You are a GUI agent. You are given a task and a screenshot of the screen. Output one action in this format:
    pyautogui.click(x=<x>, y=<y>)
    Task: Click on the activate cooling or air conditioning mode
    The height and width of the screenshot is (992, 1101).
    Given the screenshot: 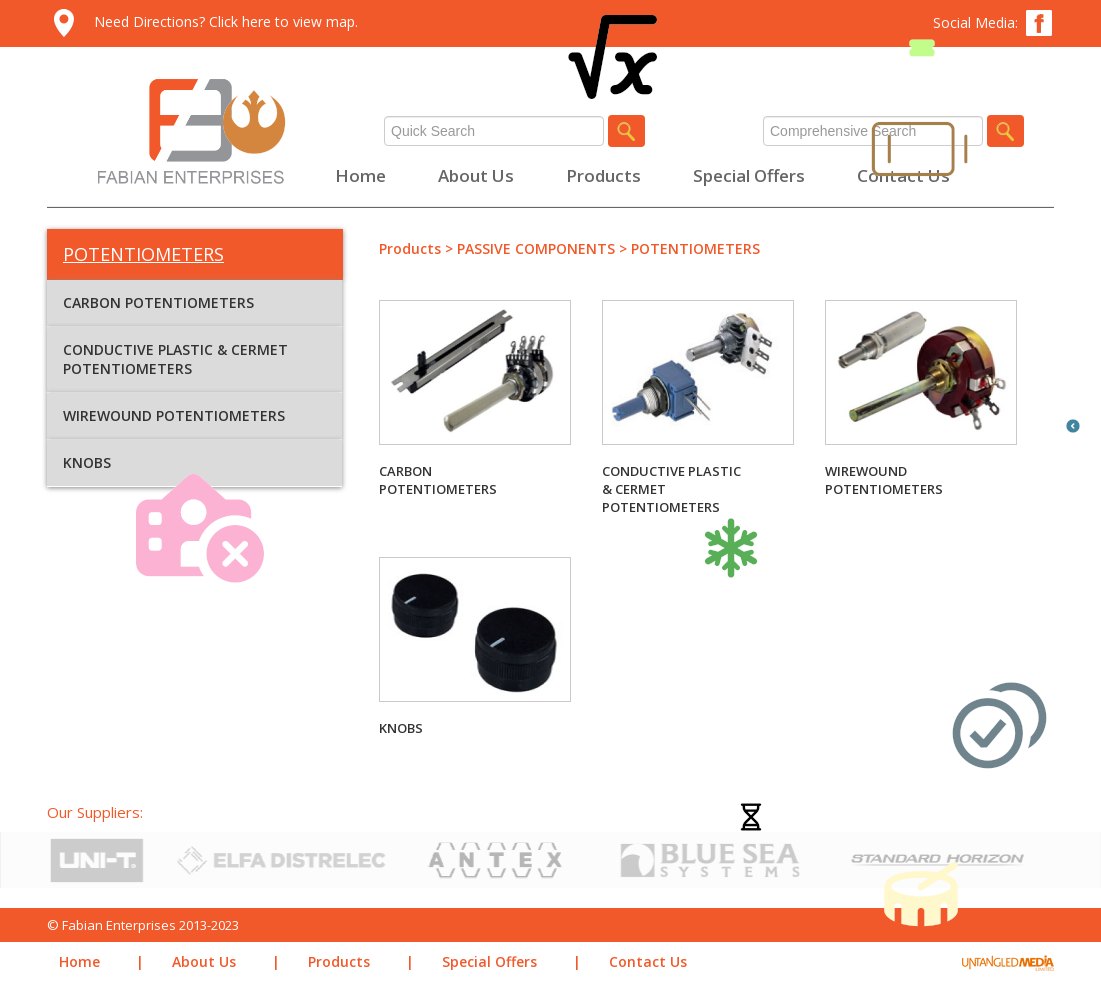 What is the action you would take?
    pyautogui.click(x=731, y=548)
    